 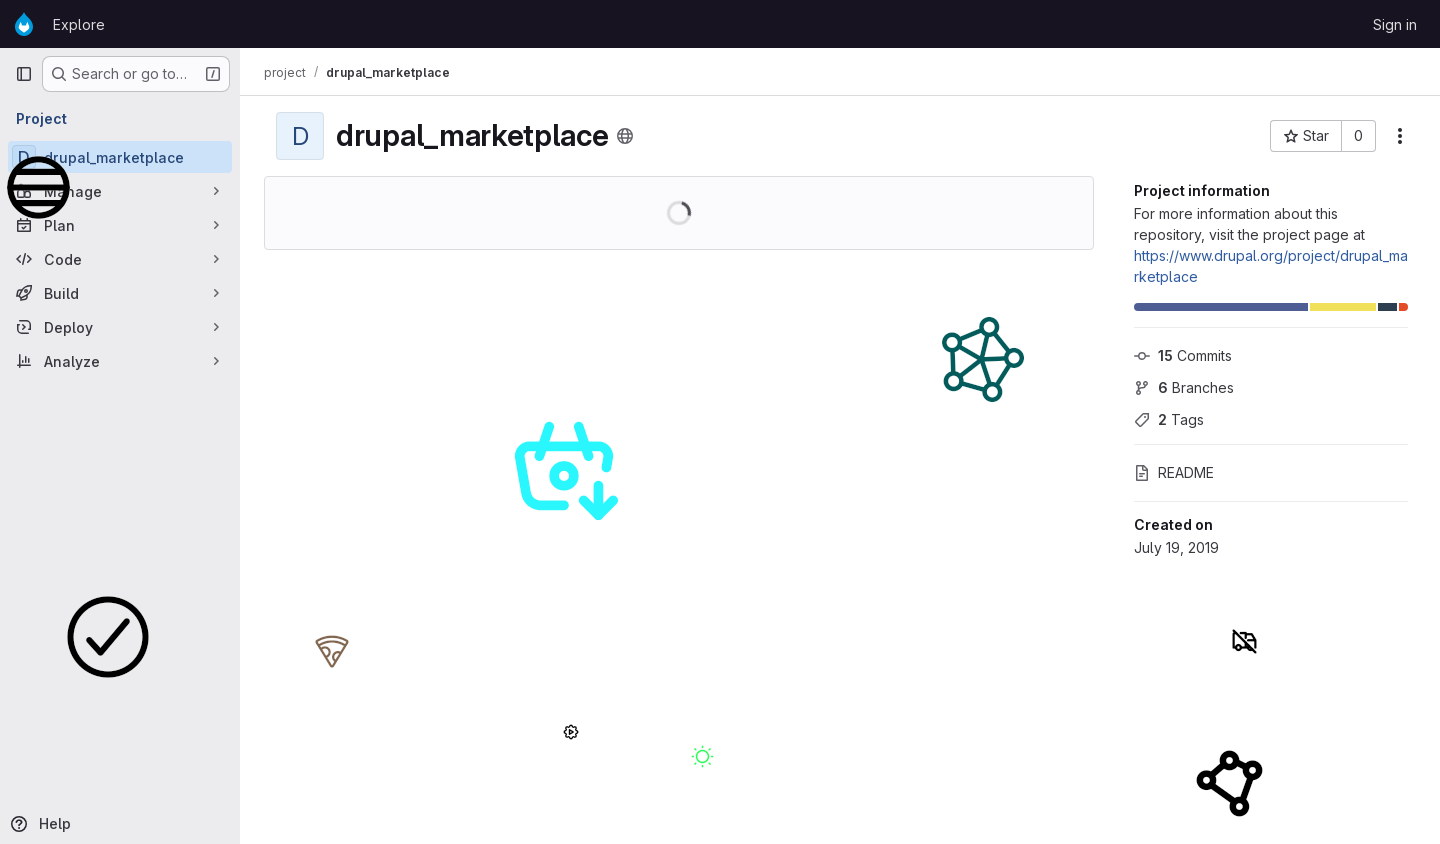 What do you see at coordinates (702, 756) in the screenshot?
I see `reduce screen brightness` at bounding box center [702, 756].